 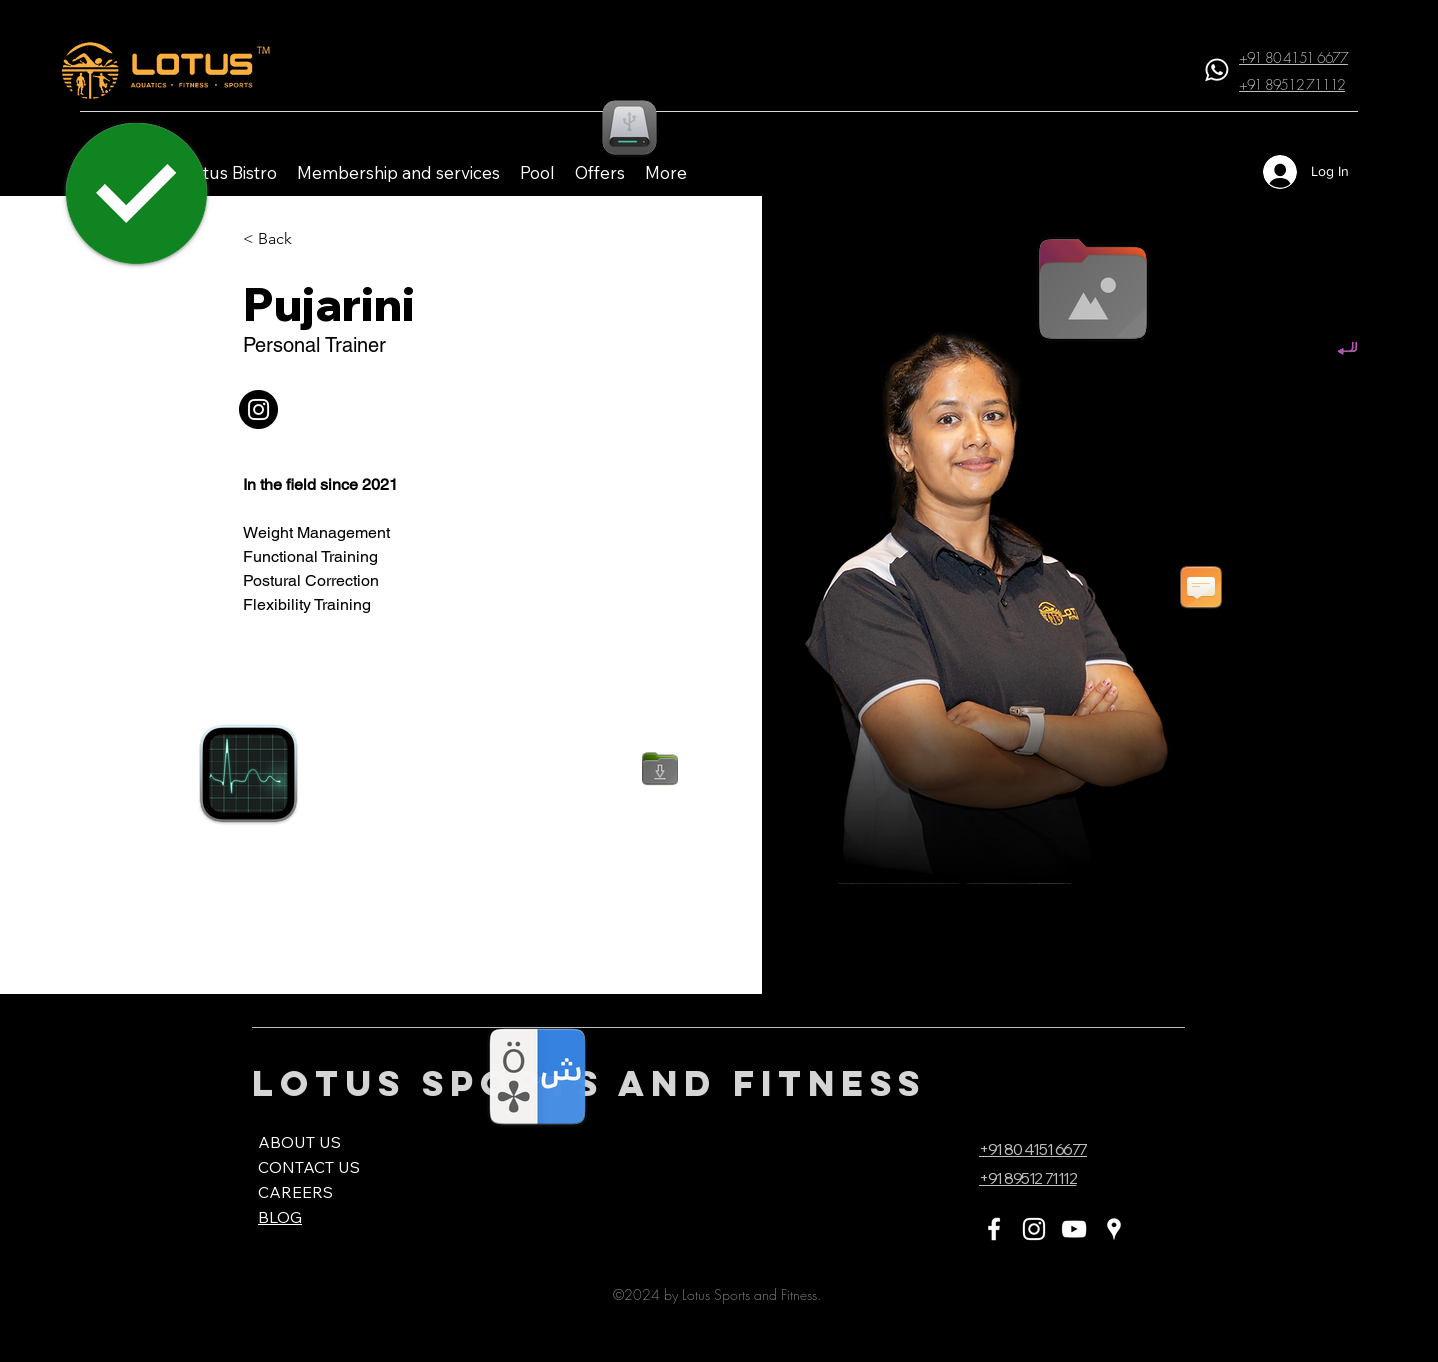 What do you see at coordinates (1347, 347) in the screenshot?
I see `reply to all recipients in an email thread` at bounding box center [1347, 347].